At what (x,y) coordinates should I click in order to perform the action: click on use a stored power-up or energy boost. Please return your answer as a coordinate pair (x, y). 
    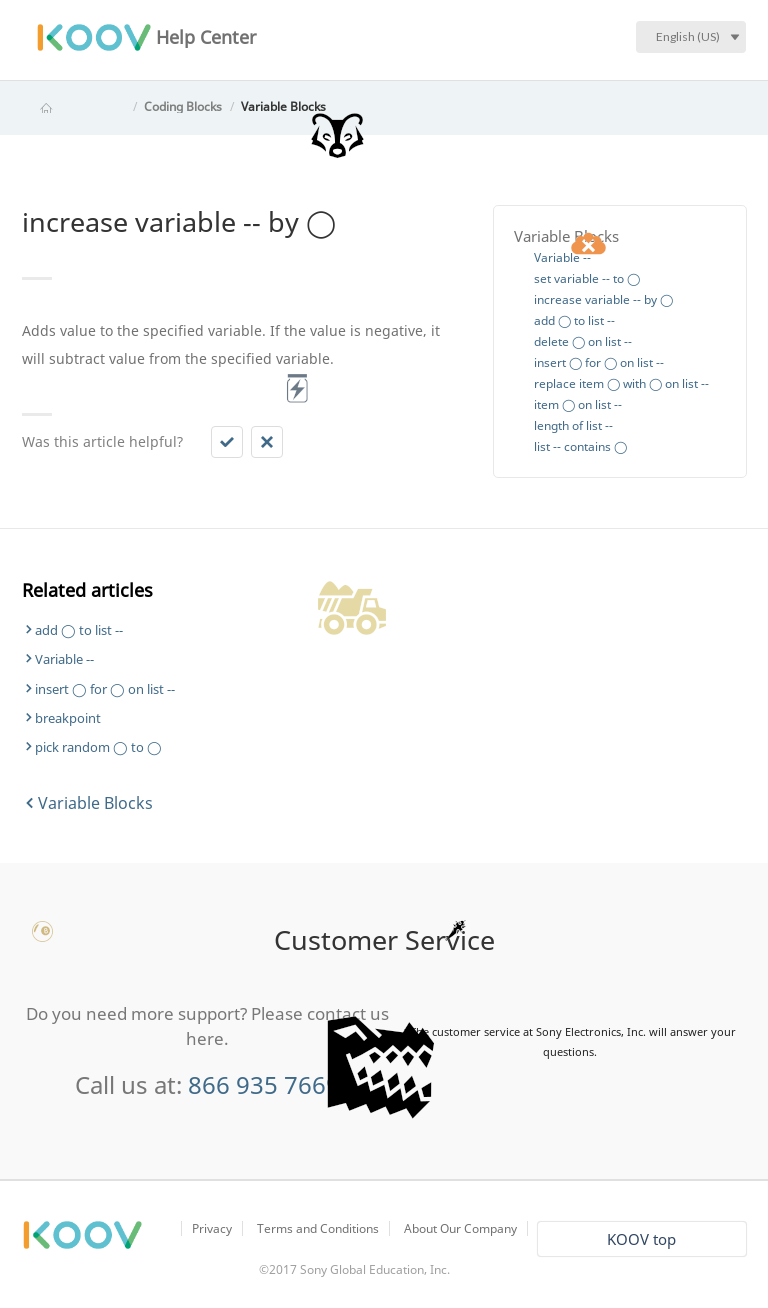
    Looking at the image, I should click on (297, 388).